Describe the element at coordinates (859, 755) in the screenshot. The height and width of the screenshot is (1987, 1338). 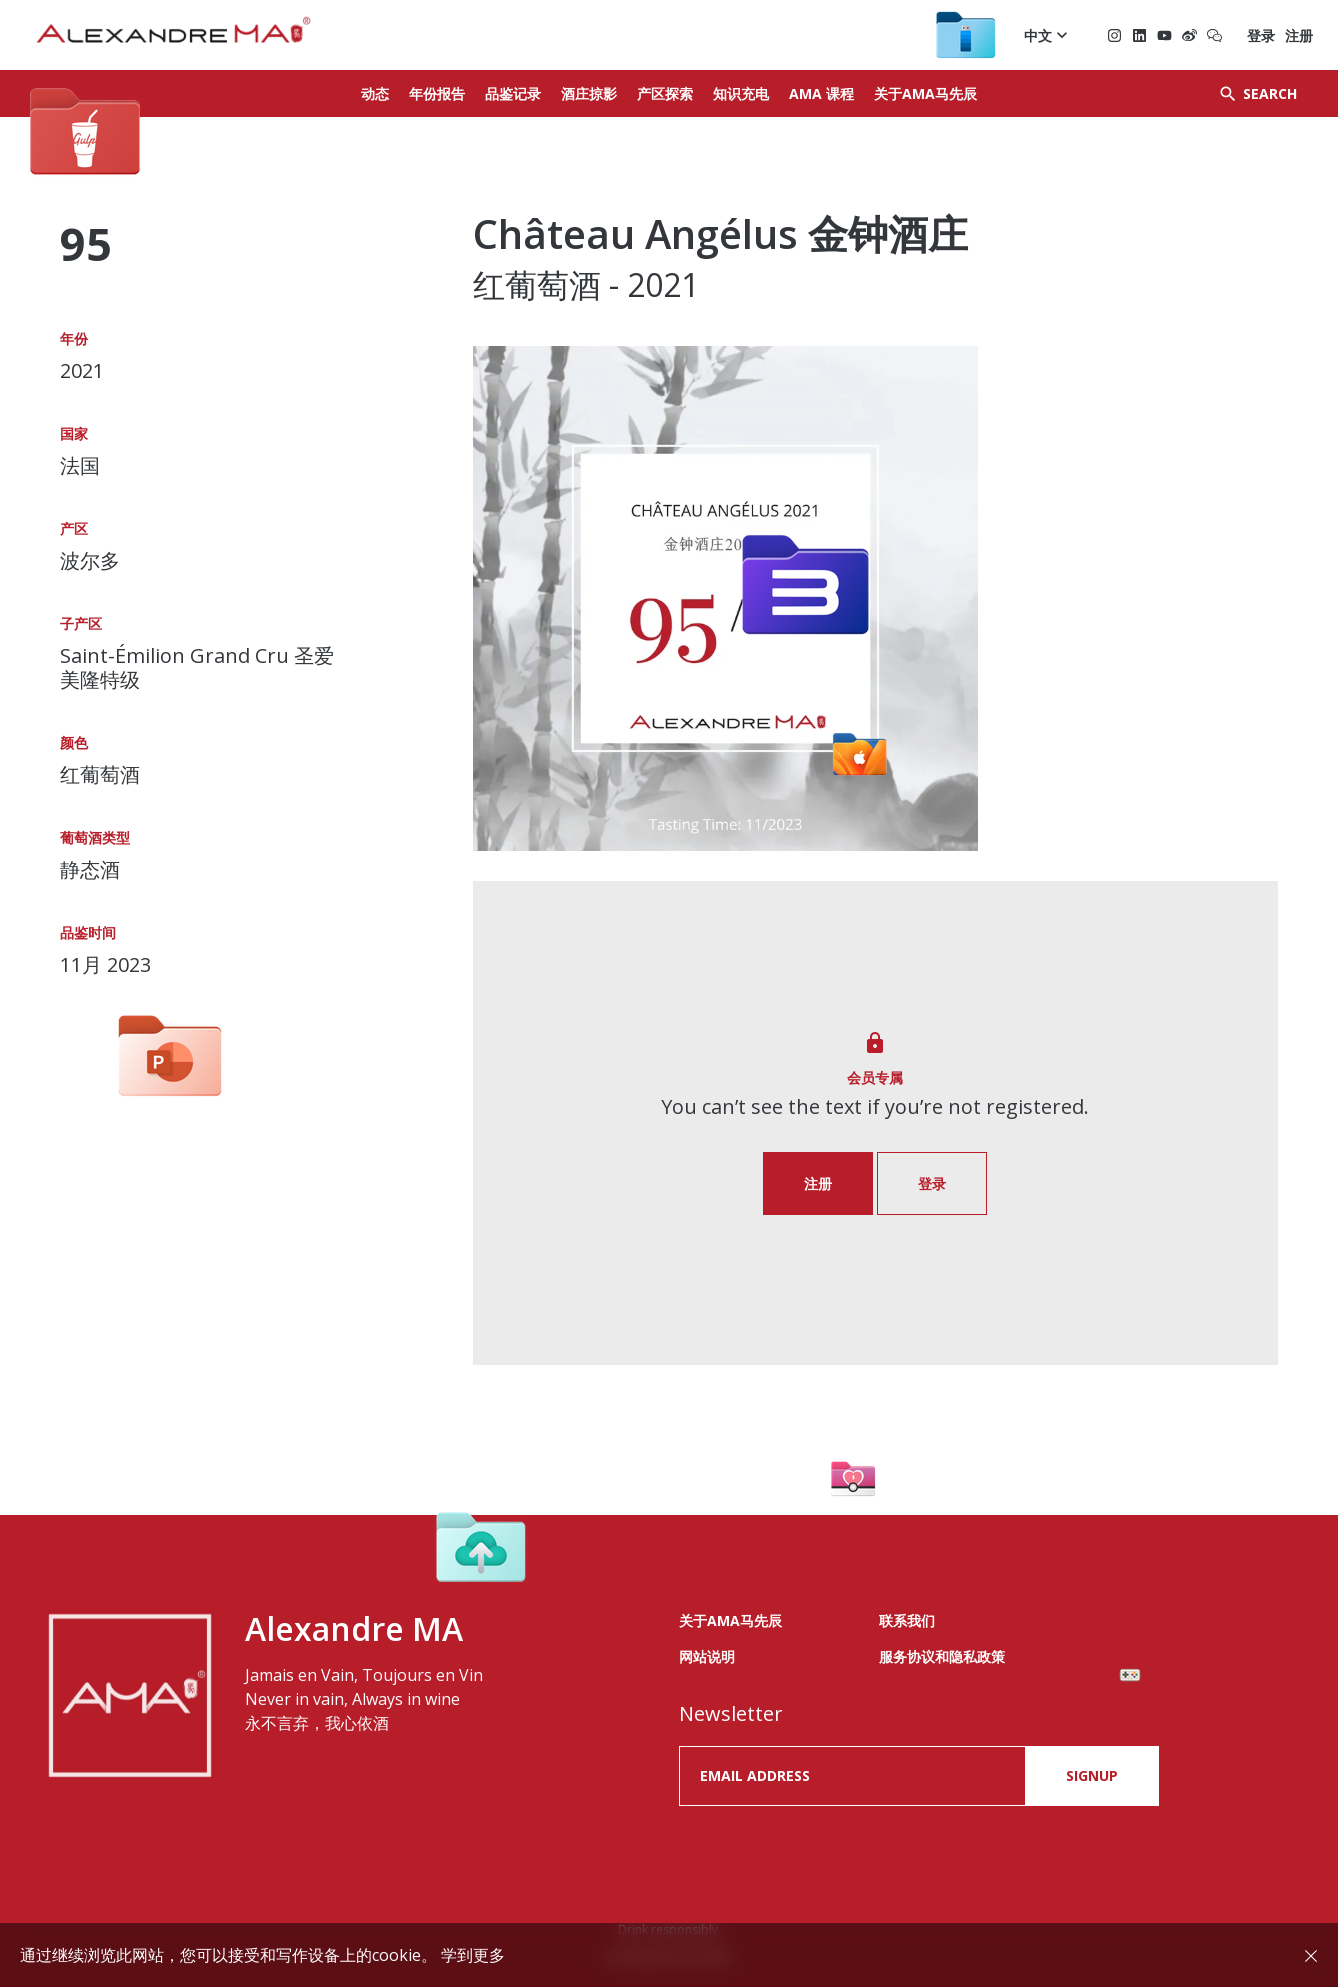
I see `open mac os ventura system folder` at that location.